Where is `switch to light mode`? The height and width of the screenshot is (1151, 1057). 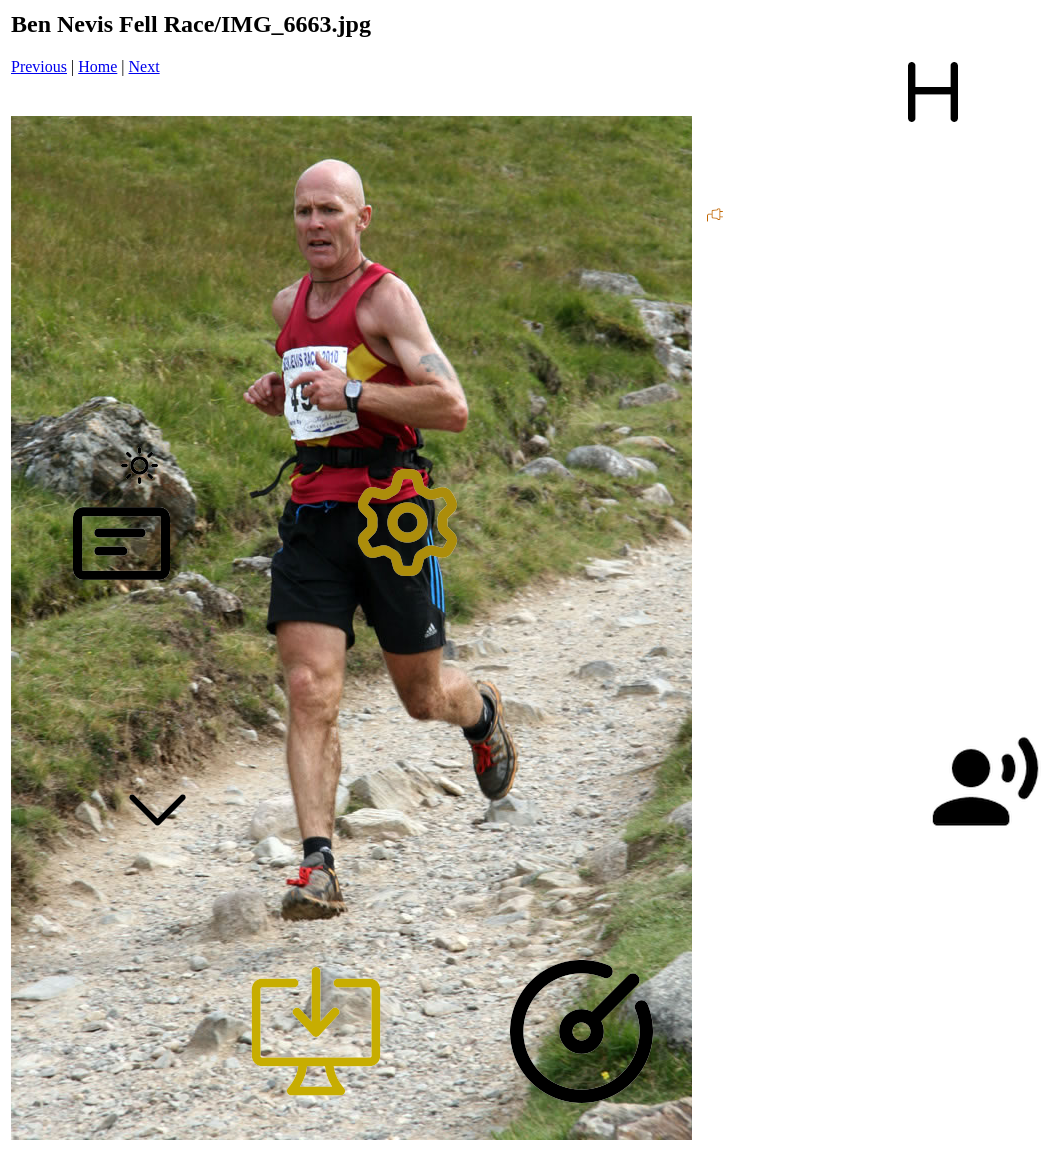
switch to light mode is located at coordinates (139, 465).